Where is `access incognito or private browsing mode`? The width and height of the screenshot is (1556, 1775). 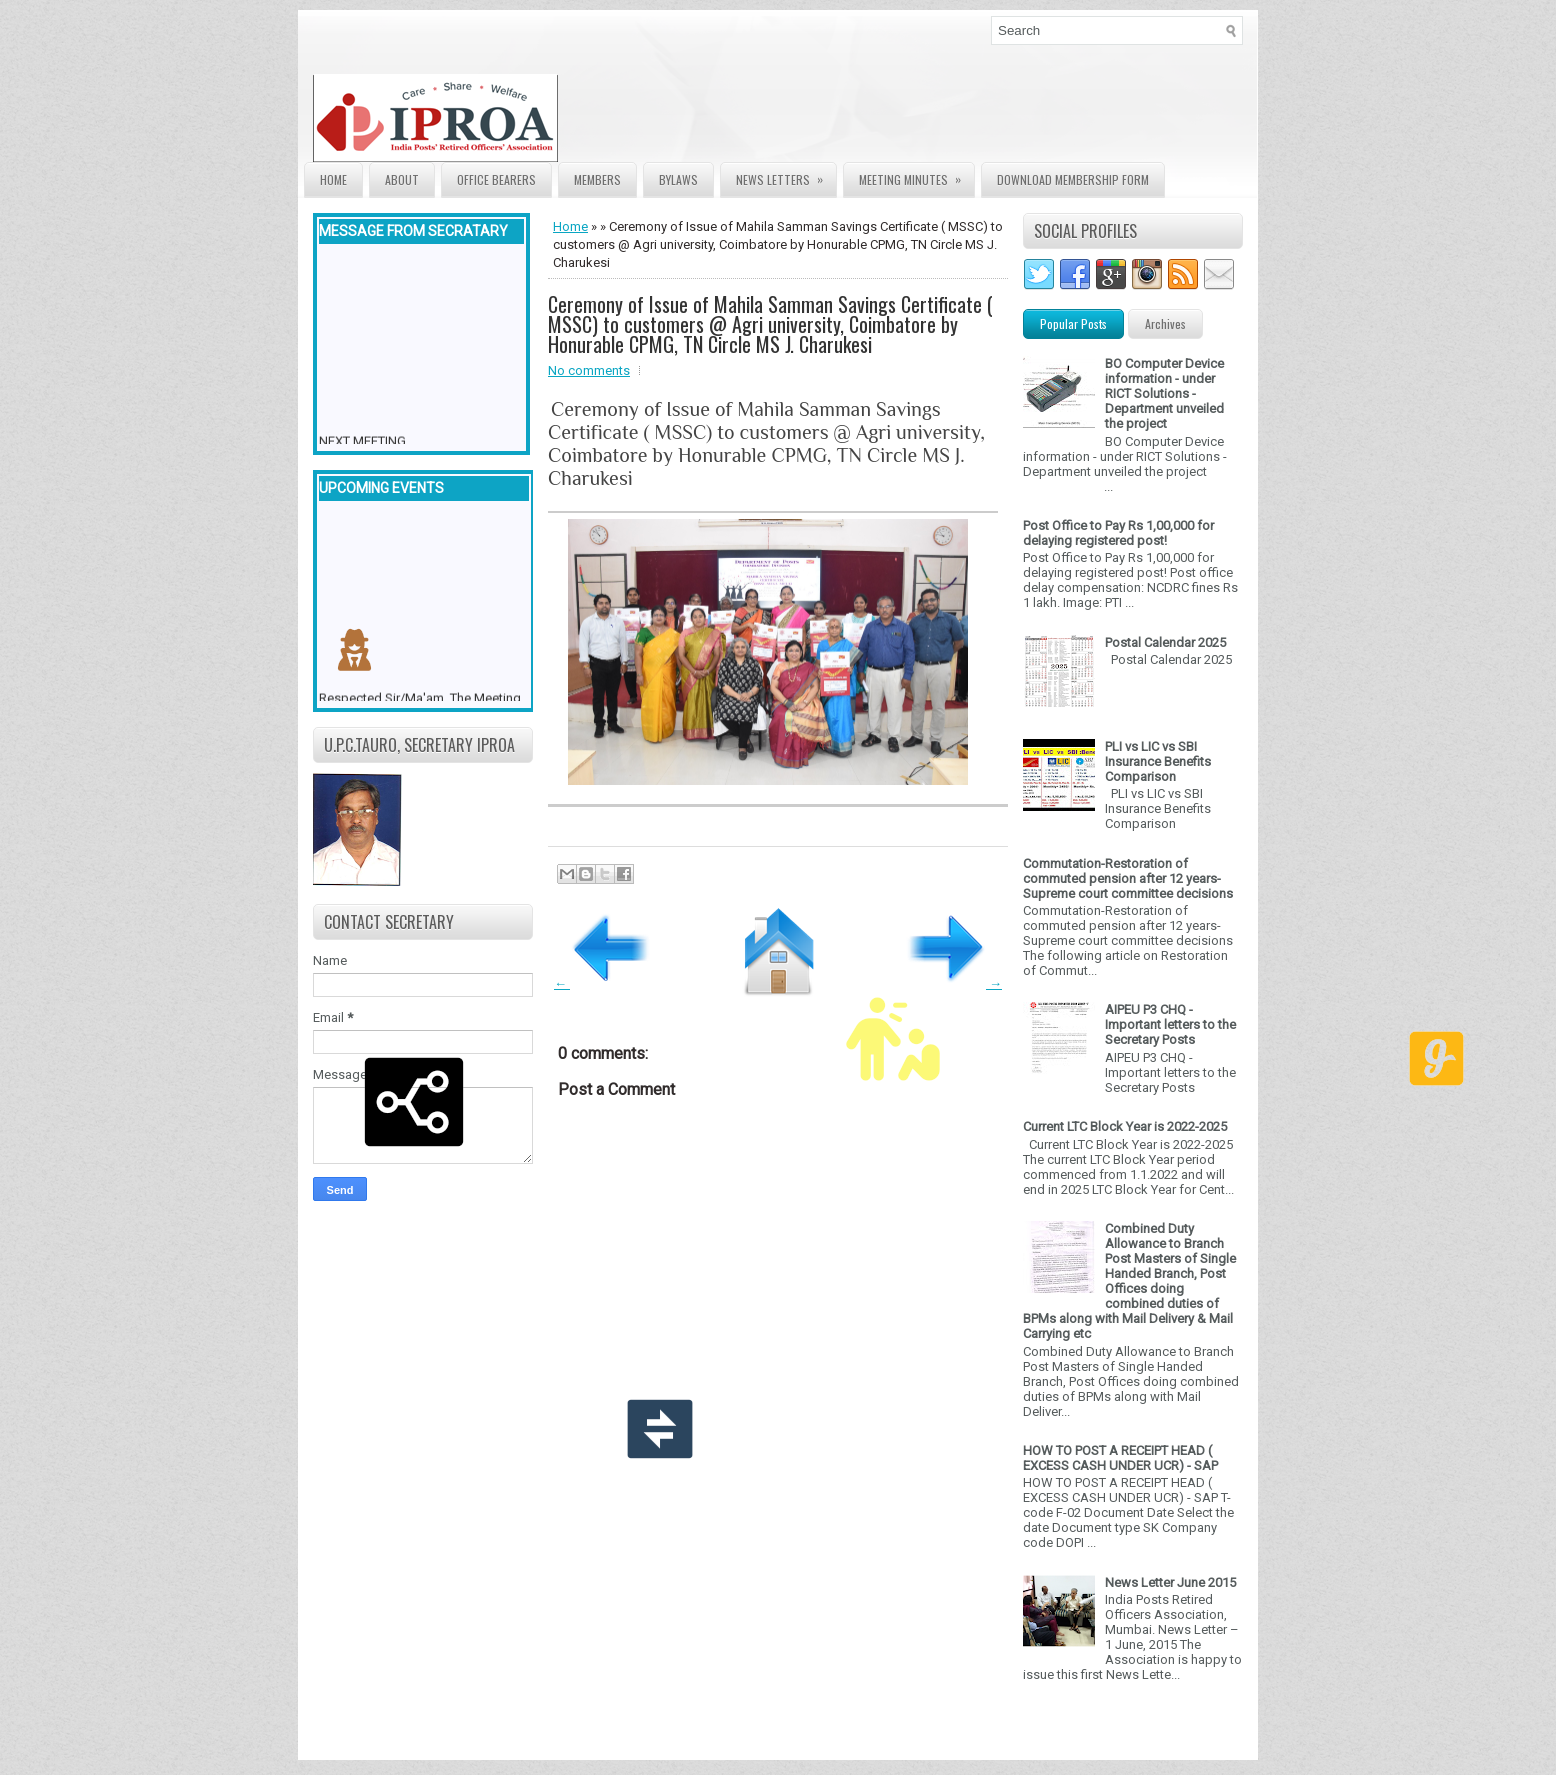
access incognito or private browsing mode is located at coordinates (354, 650).